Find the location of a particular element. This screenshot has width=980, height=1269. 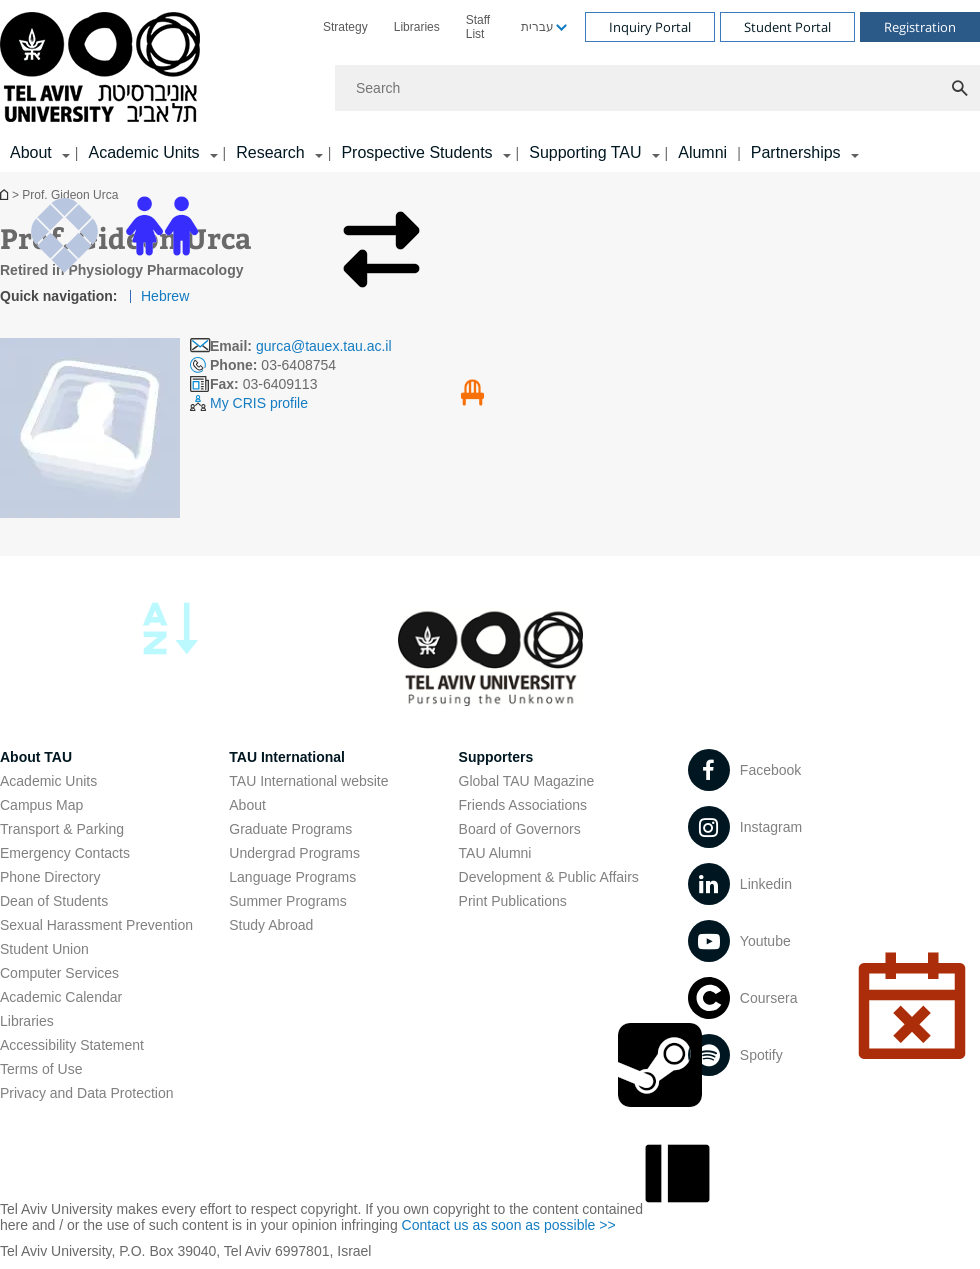

sort items alphabetically from A to Z is located at coordinates (169, 628).